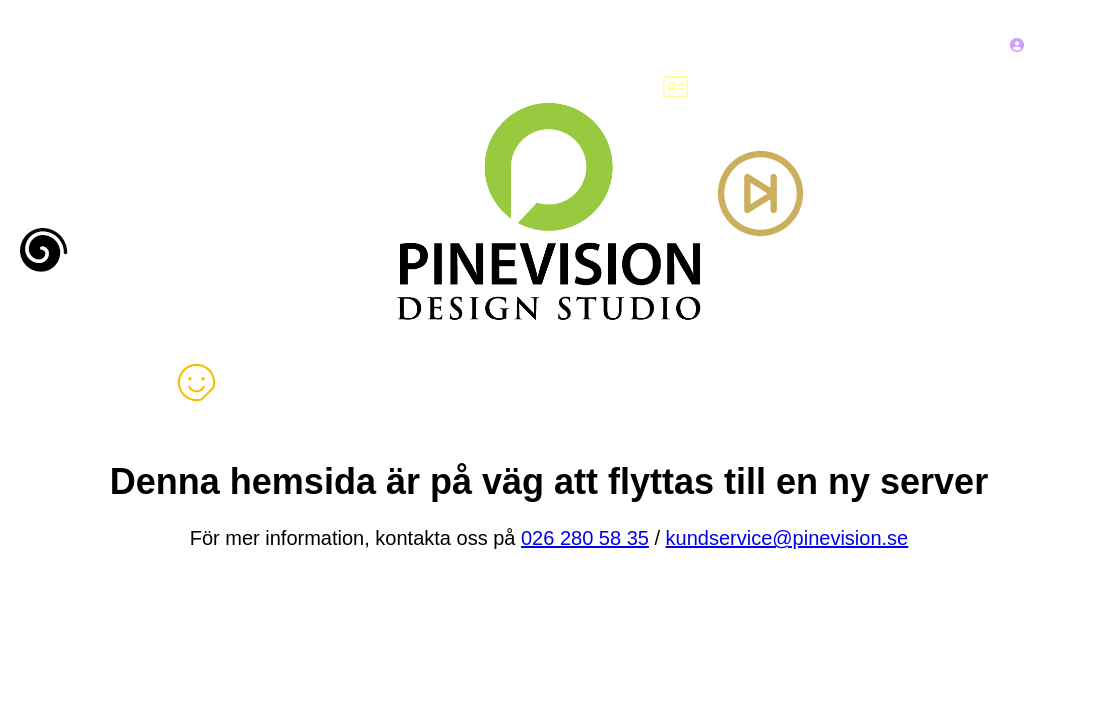 The image size is (1098, 720). What do you see at coordinates (41, 249) in the screenshot?
I see `indicates loading or processing content` at bounding box center [41, 249].